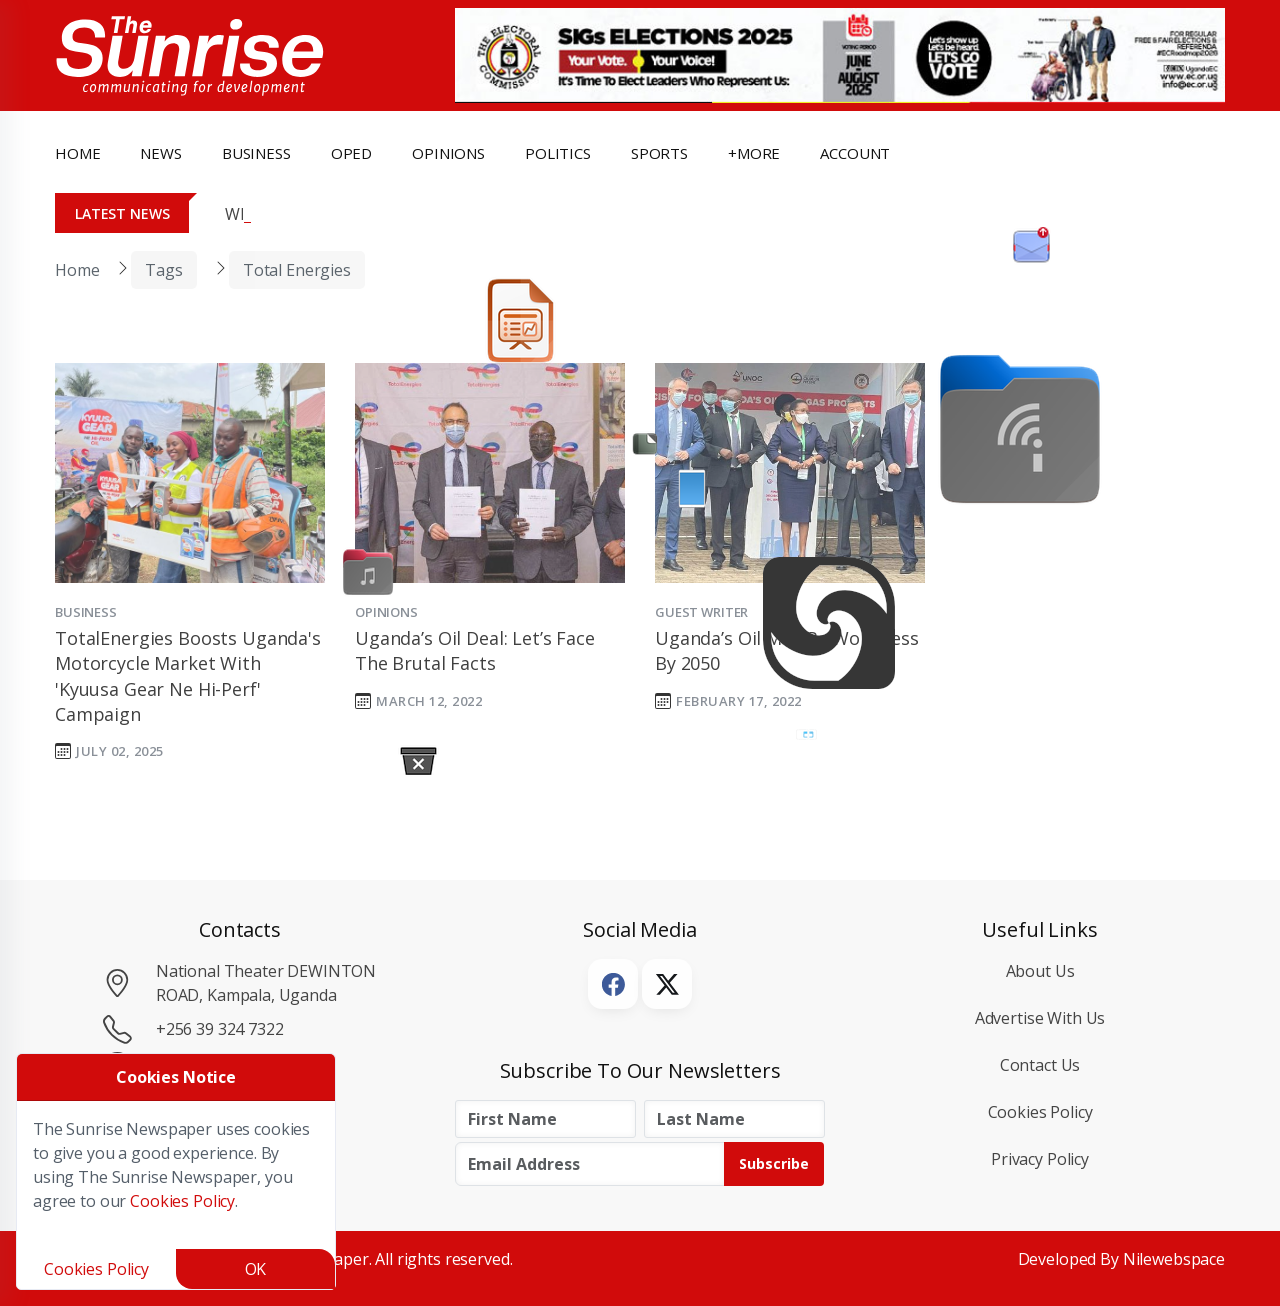  I want to click on open insync cloud sync folder, so click(1020, 429).